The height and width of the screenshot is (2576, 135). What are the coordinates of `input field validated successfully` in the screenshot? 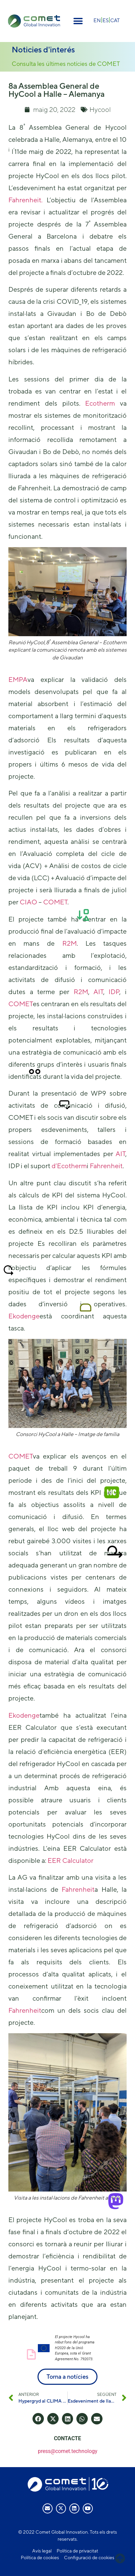 It's located at (64, 1104).